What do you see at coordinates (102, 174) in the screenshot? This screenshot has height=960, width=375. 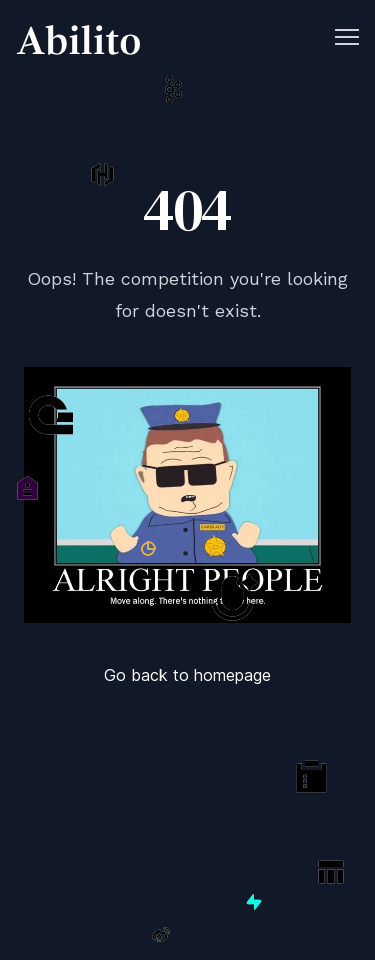 I see `HashiCorp company logo` at bounding box center [102, 174].